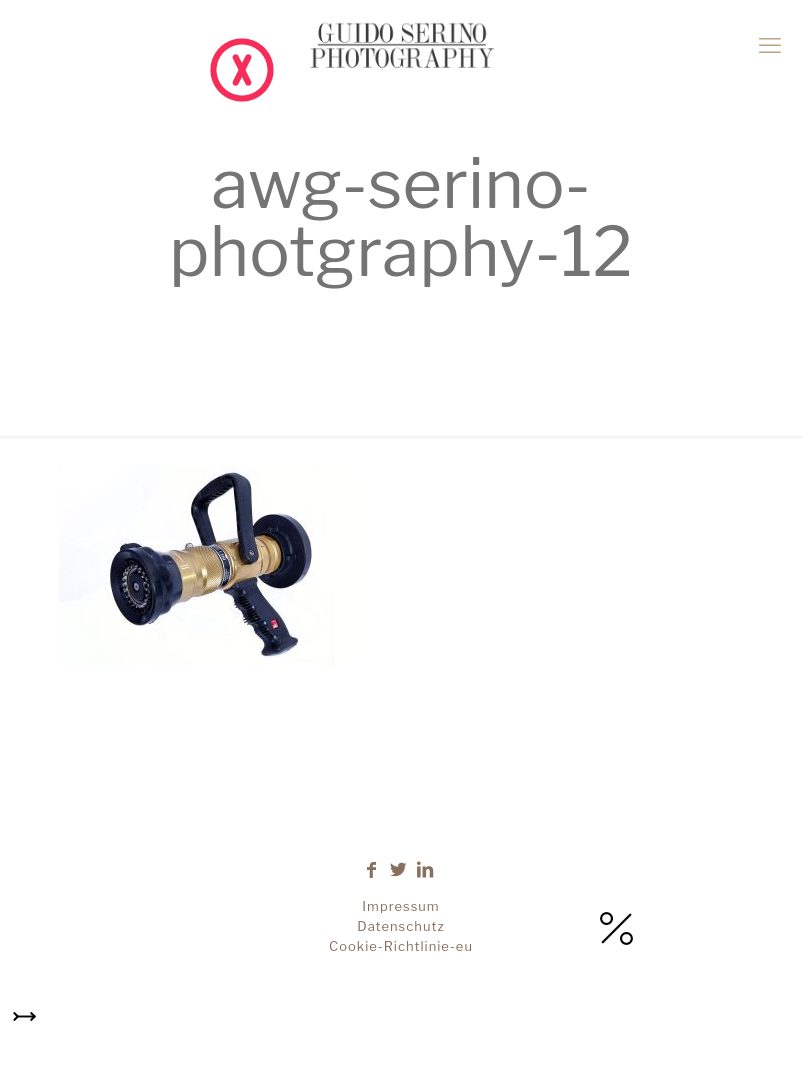 The image size is (802, 1076). What do you see at coordinates (616, 928) in the screenshot?
I see `view or apply a discount` at bounding box center [616, 928].